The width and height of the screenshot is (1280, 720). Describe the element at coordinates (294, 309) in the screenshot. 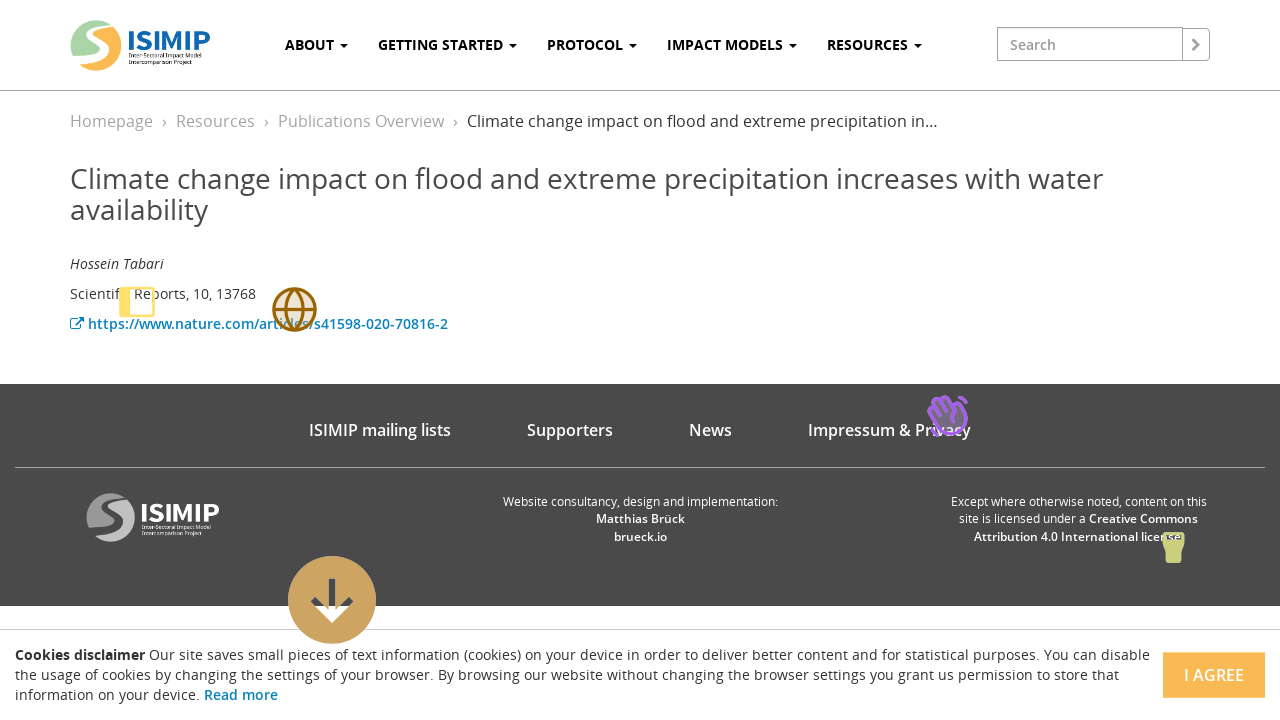

I see `switch to global or worldwide view` at that location.